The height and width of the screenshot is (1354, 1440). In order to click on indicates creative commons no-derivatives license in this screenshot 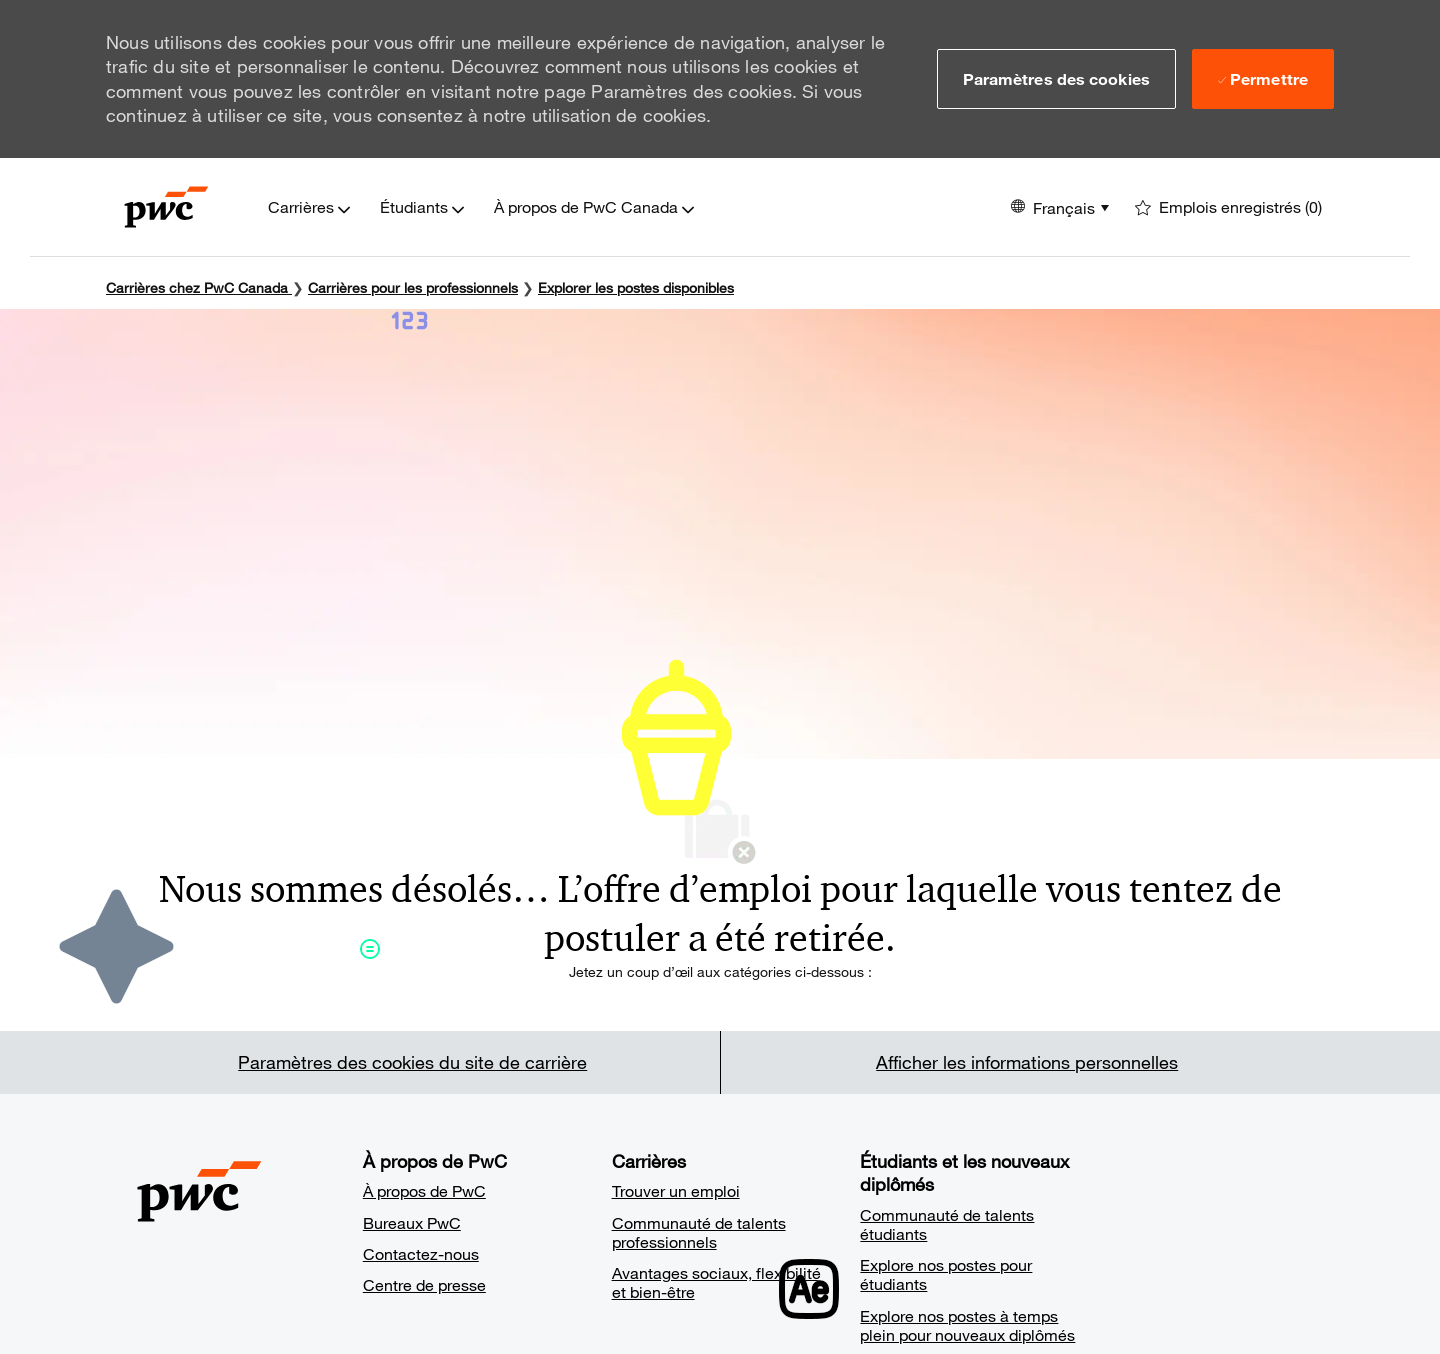, I will do `click(370, 949)`.